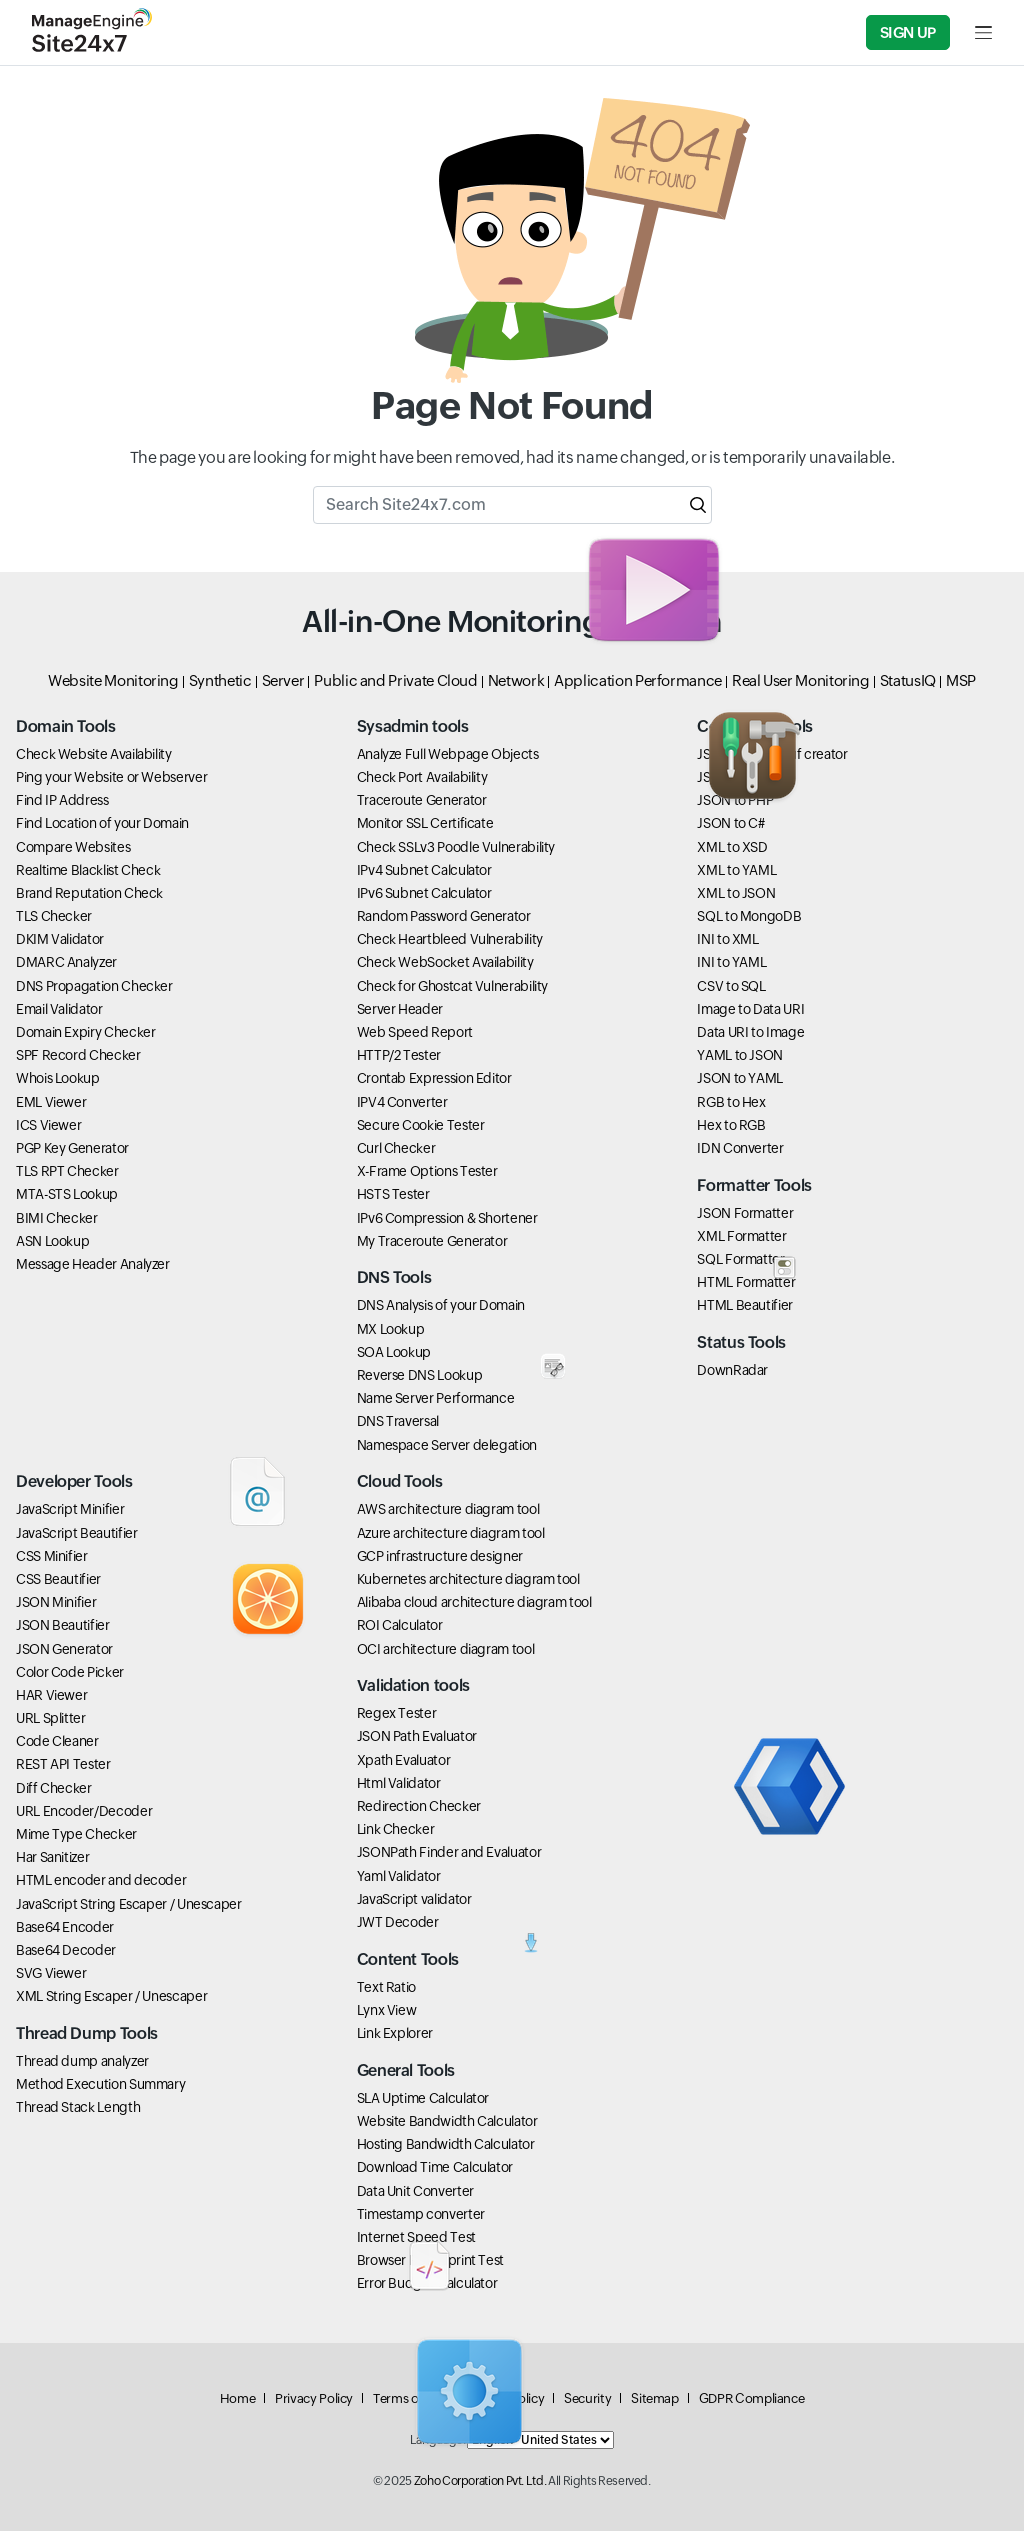 The image size is (1024, 2531). What do you see at coordinates (752, 755) in the screenshot?
I see `open workbench or developer tools app` at bounding box center [752, 755].